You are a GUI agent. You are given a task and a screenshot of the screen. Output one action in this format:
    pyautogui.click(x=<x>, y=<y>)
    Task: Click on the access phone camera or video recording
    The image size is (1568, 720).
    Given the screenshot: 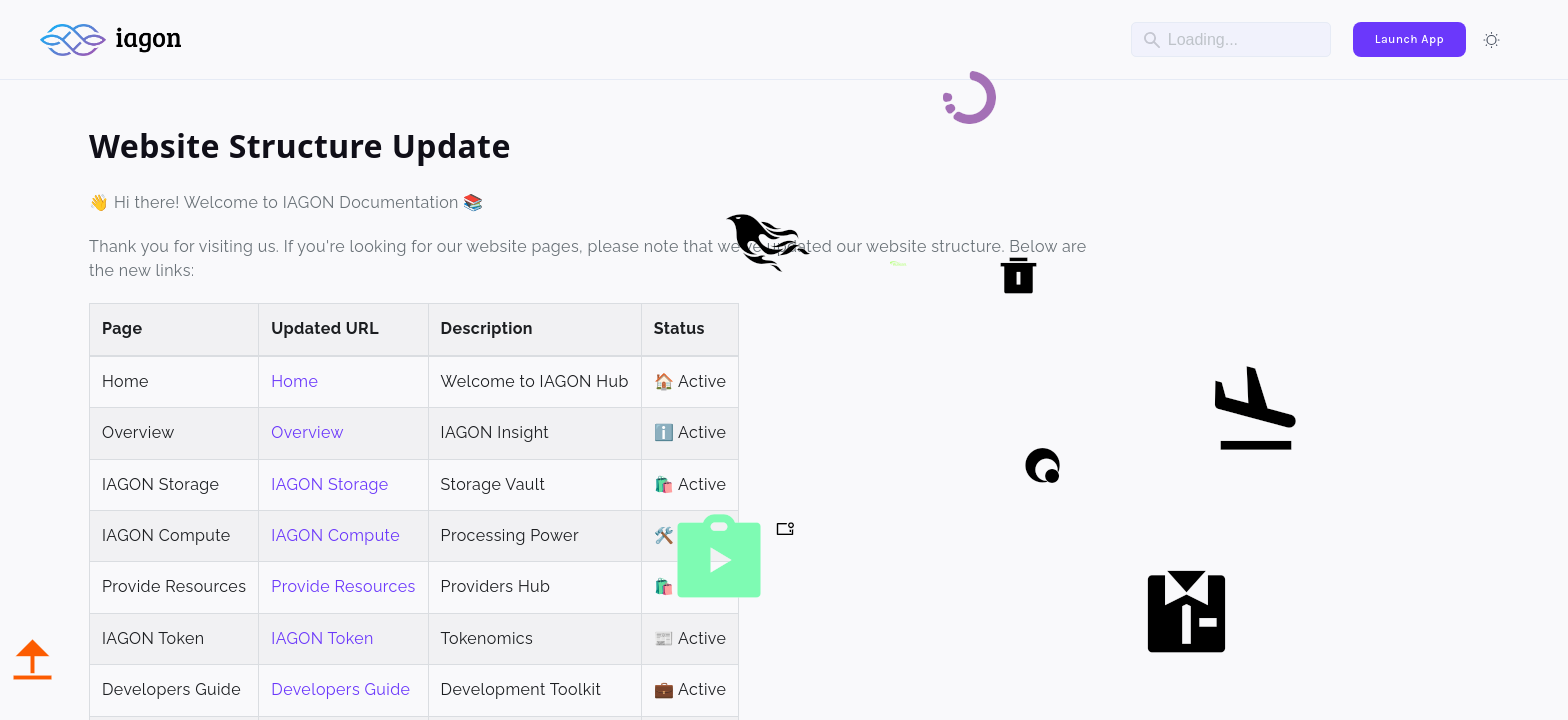 What is the action you would take?
    pyautogui.click(x=785, y=529)
    